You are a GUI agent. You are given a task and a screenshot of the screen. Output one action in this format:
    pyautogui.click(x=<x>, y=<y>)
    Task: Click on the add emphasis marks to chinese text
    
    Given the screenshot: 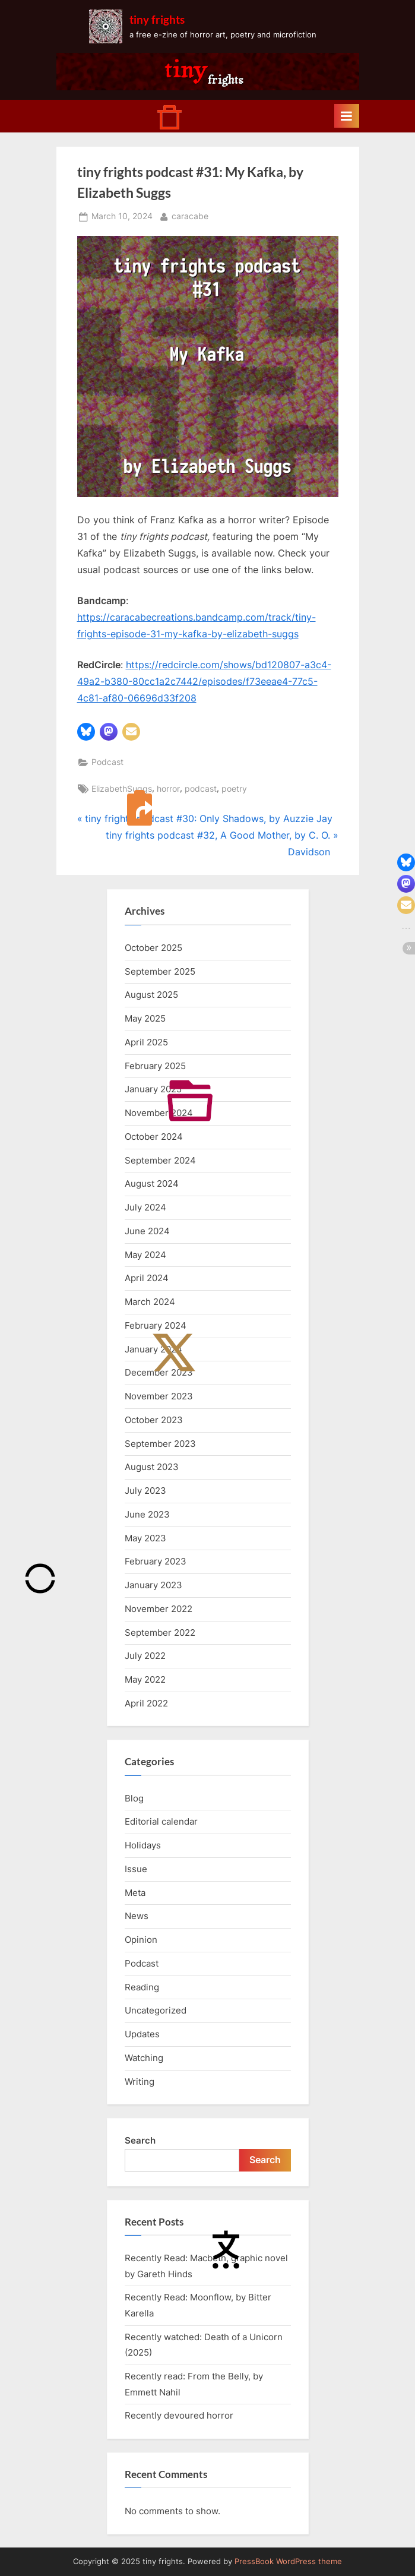 What is the action you would take?
    pyautogui.click(x=226, y=2249)
    